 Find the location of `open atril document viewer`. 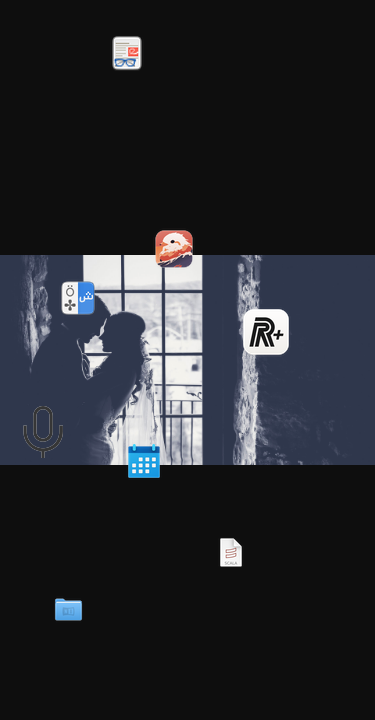

open atril document viewer is located at coordinates (127, 53).